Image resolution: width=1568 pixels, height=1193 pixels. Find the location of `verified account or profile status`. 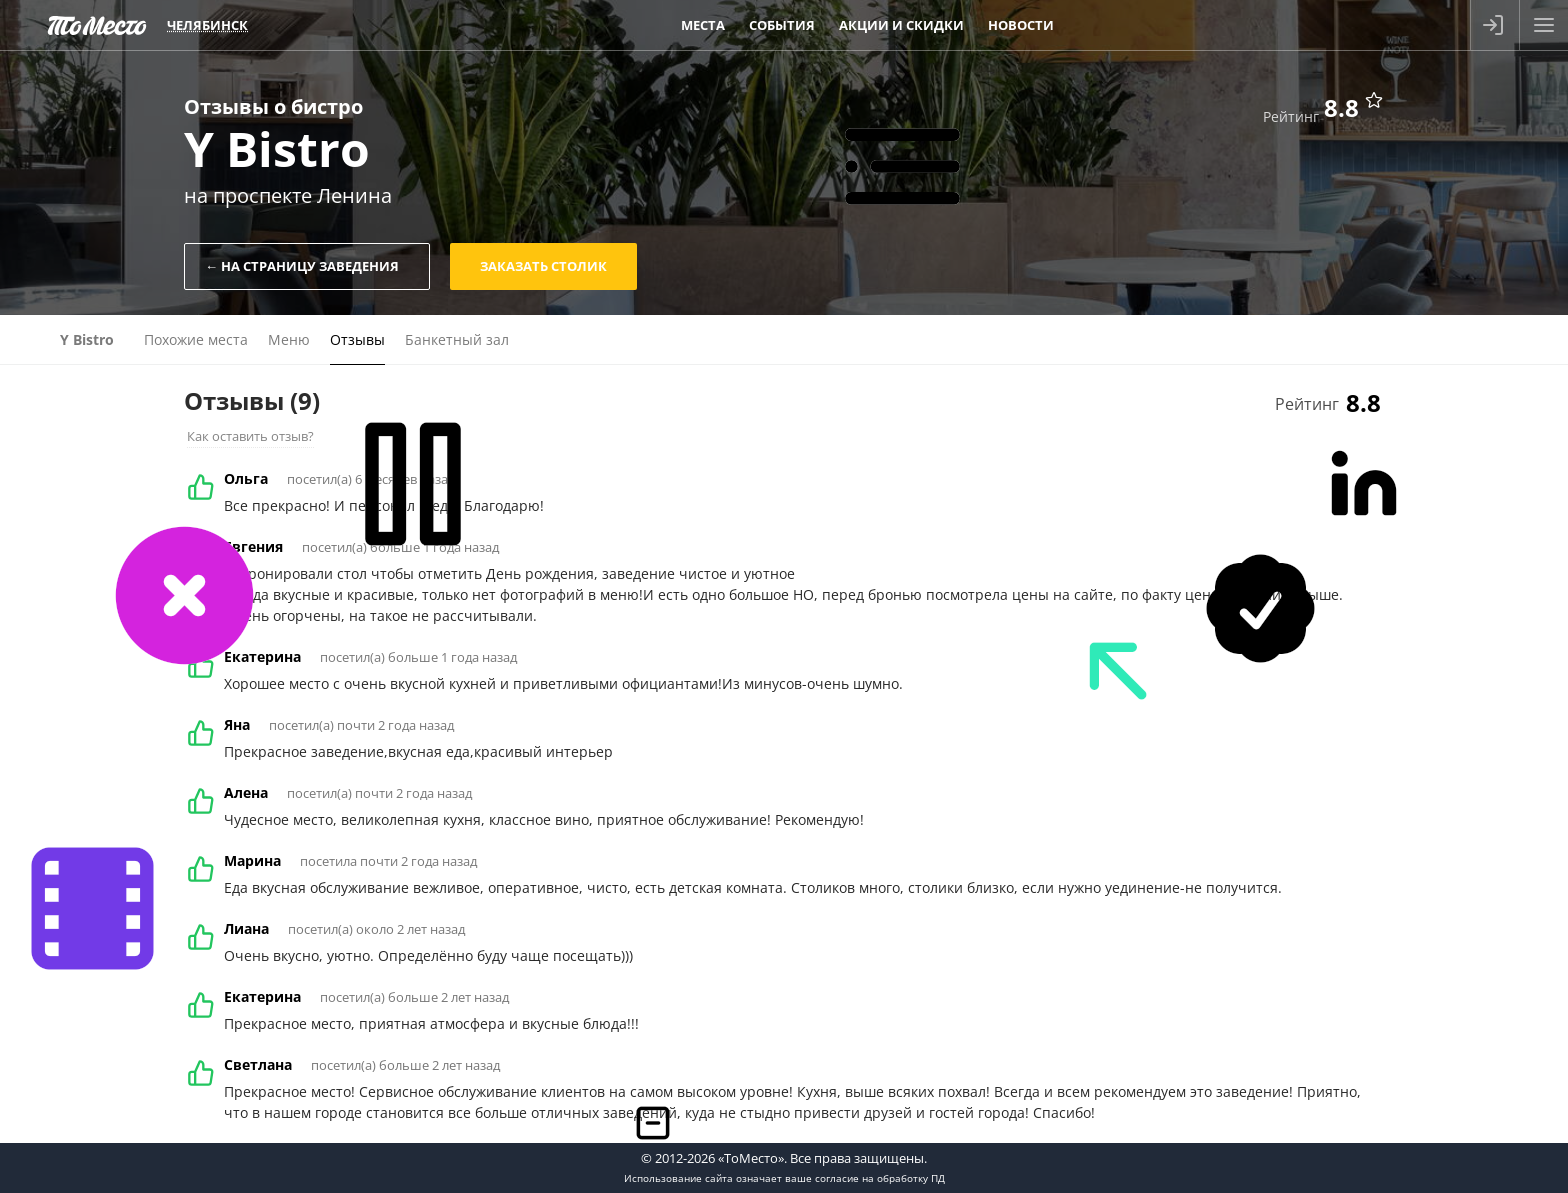

verified account or profile status is located at coordinates (1260, 608).